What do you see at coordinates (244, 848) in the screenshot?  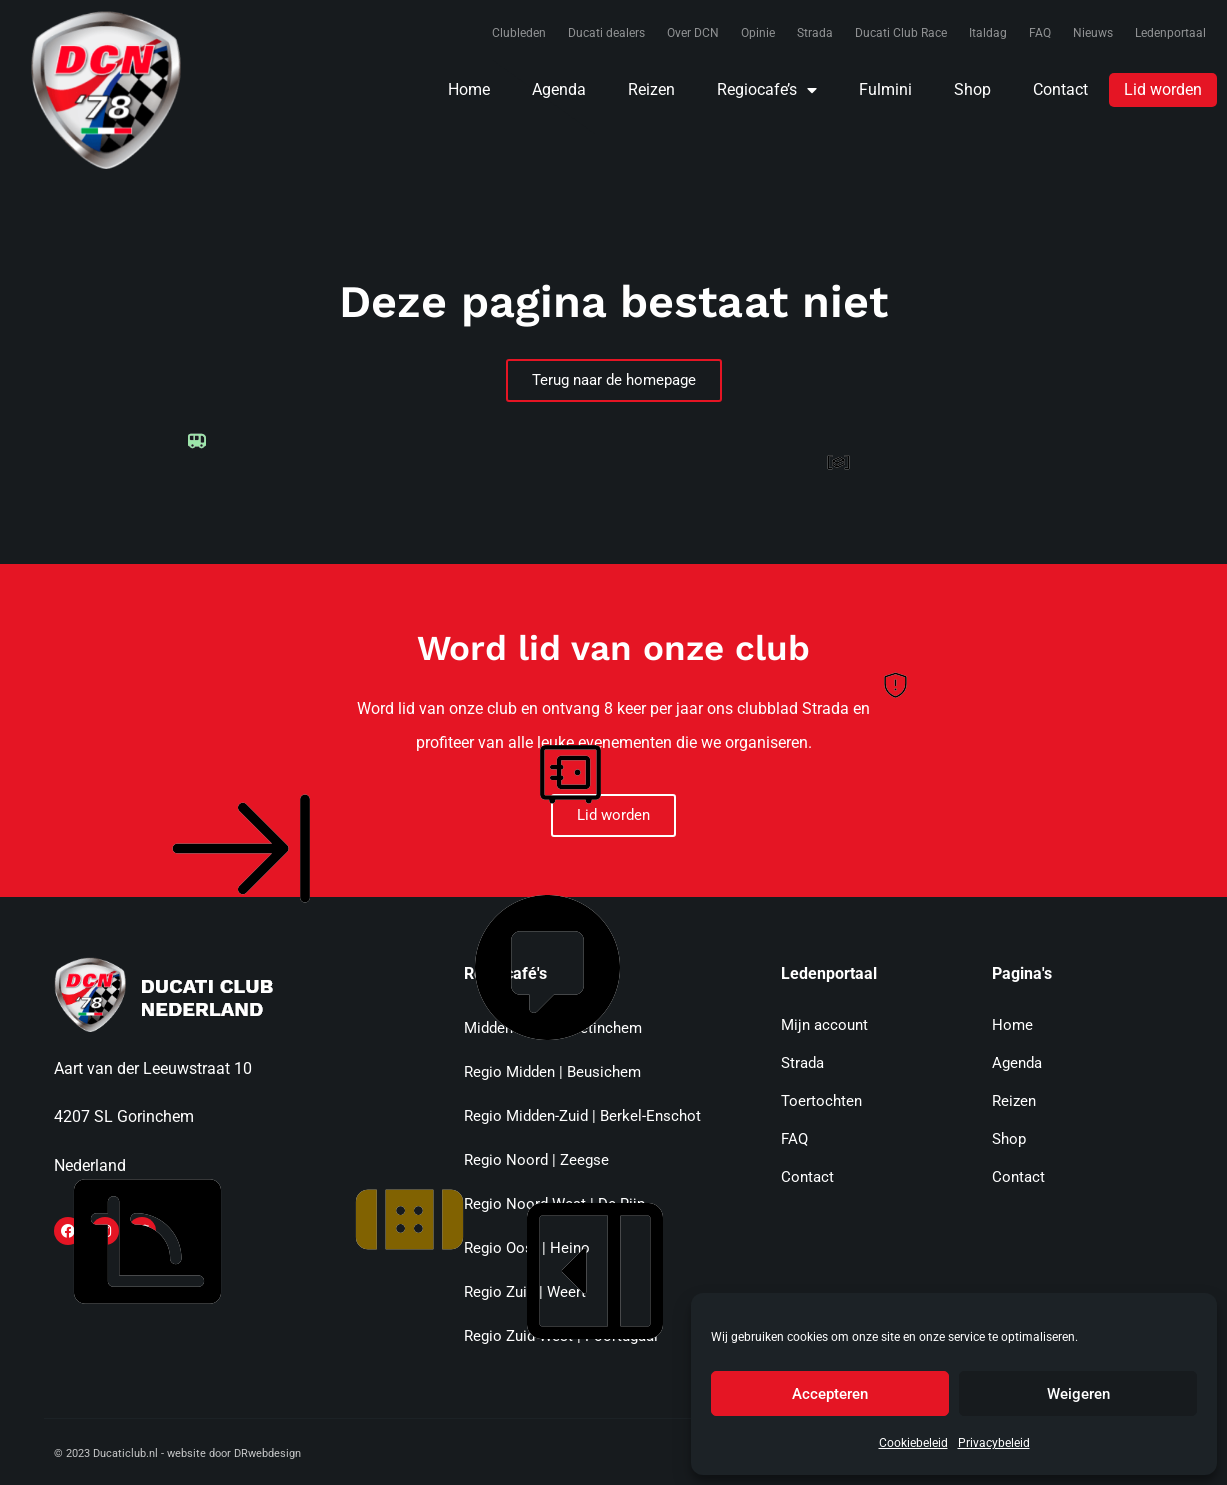 I see `move item to the end of a list` at bounding box center [244, 848].